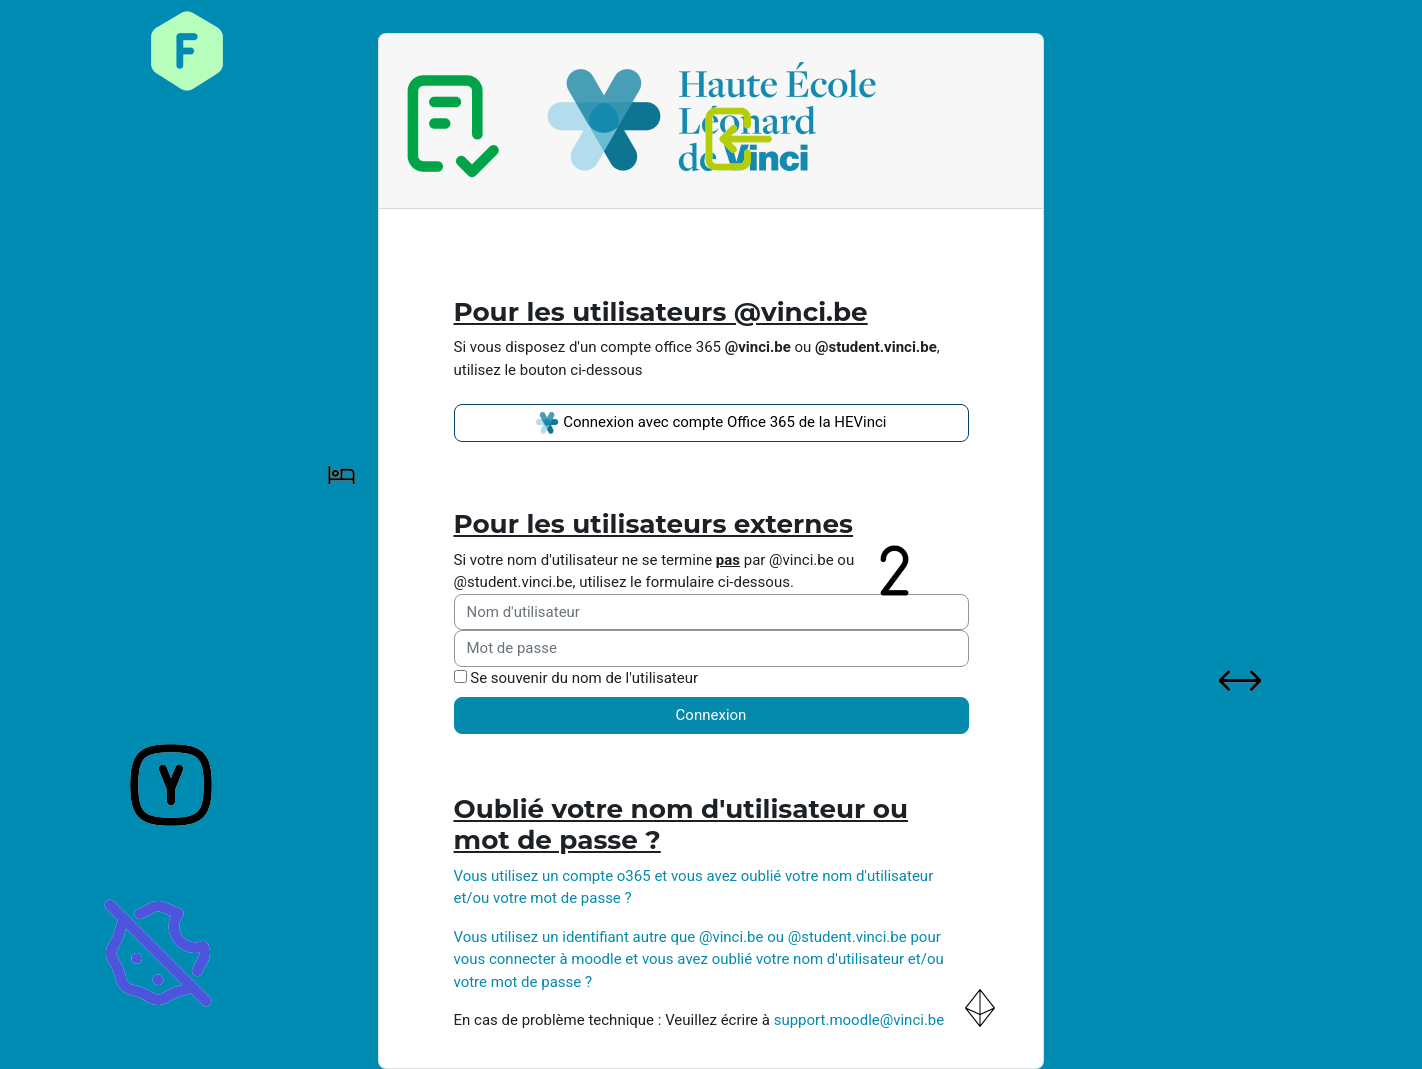  What do you see at coordinates (737, 139) in the screenshot?
I see `log in to your account` at bounding box center [737, 139].